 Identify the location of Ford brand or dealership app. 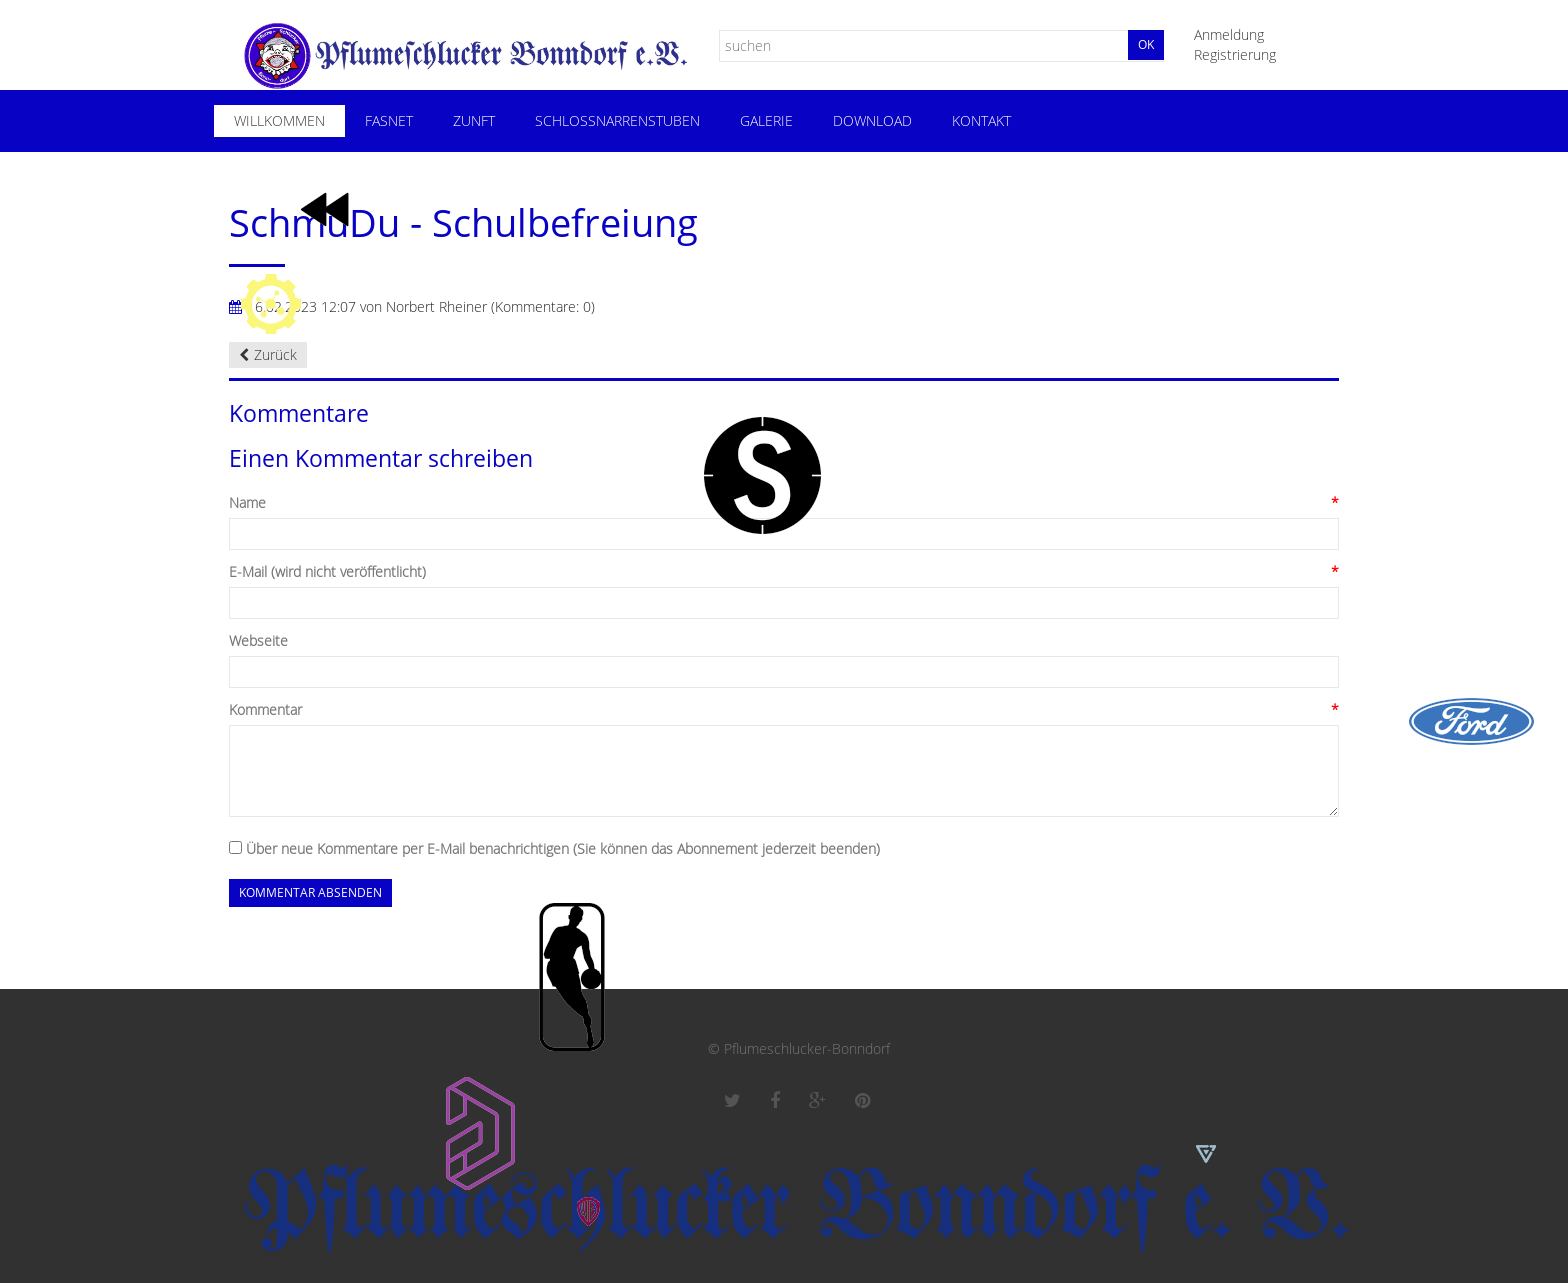
(1471, 721).